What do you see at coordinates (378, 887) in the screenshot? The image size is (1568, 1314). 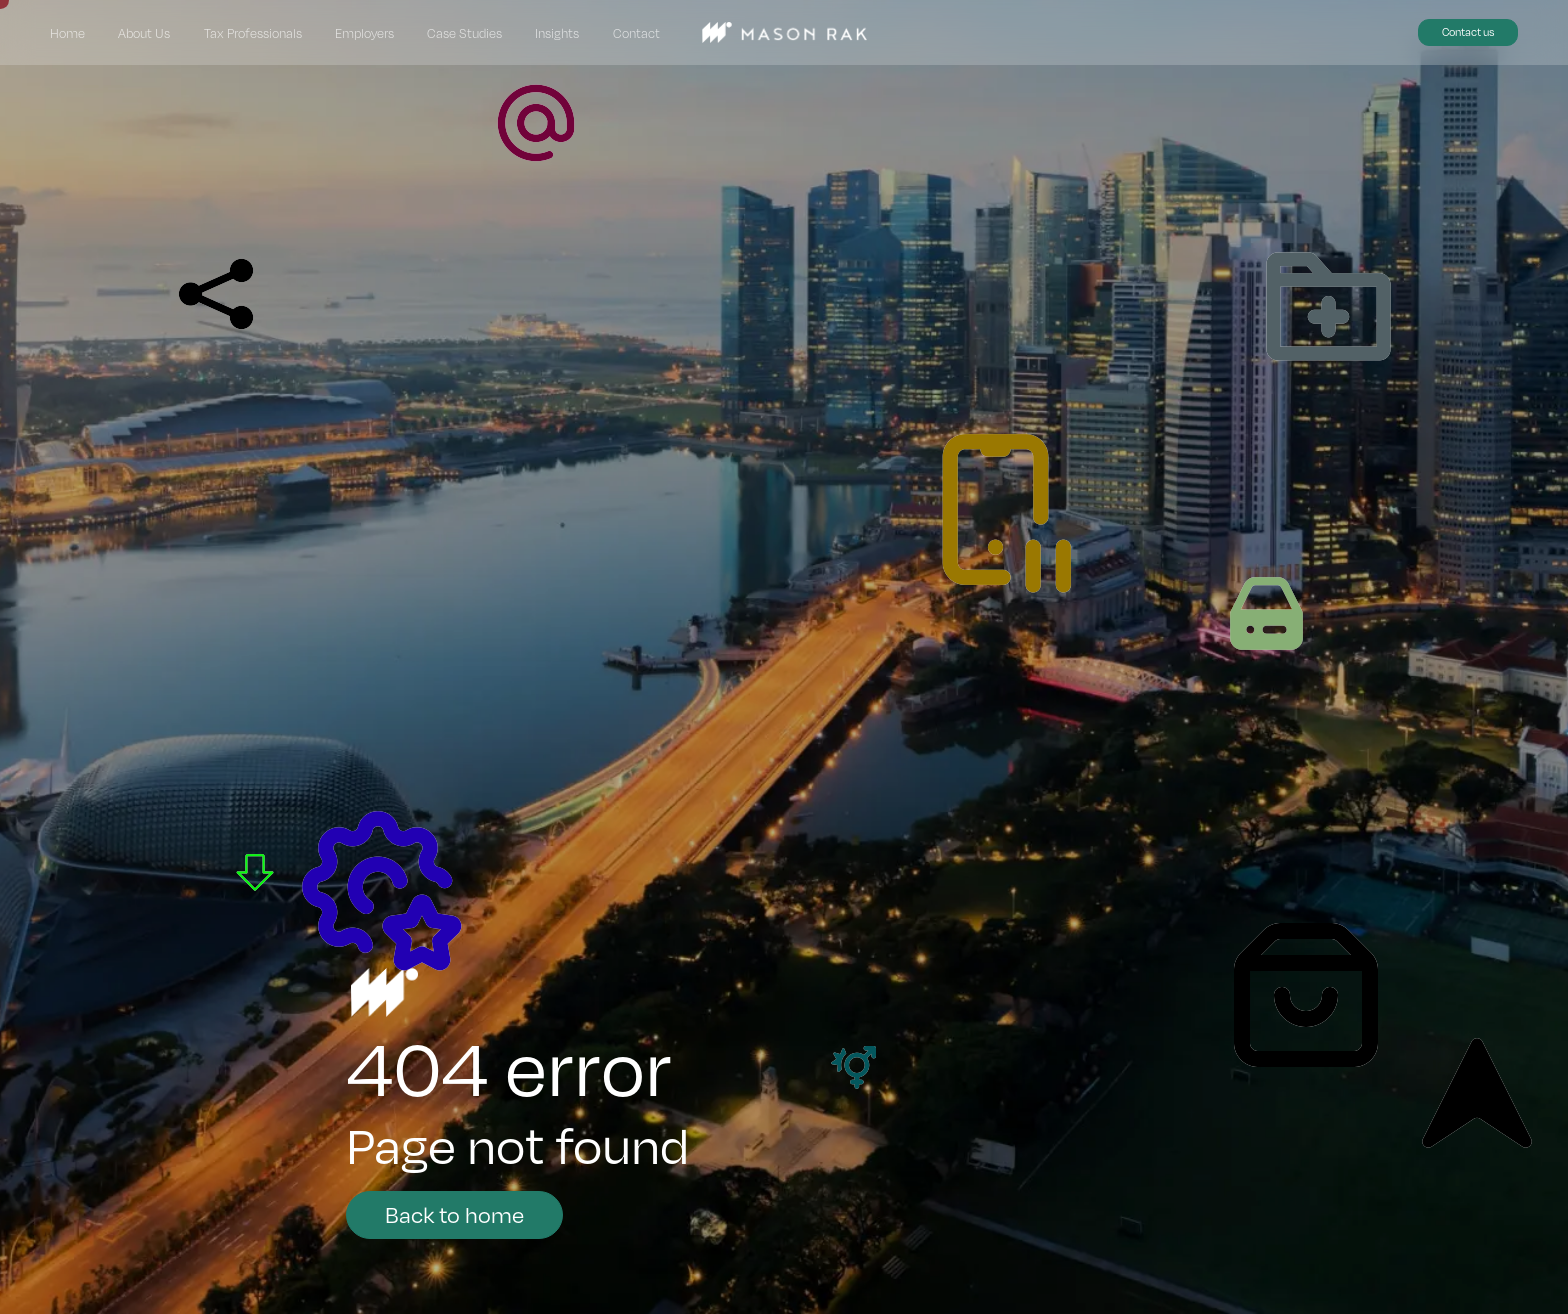 I see `access favorite or starred settings` at bounding box center [378, 887].